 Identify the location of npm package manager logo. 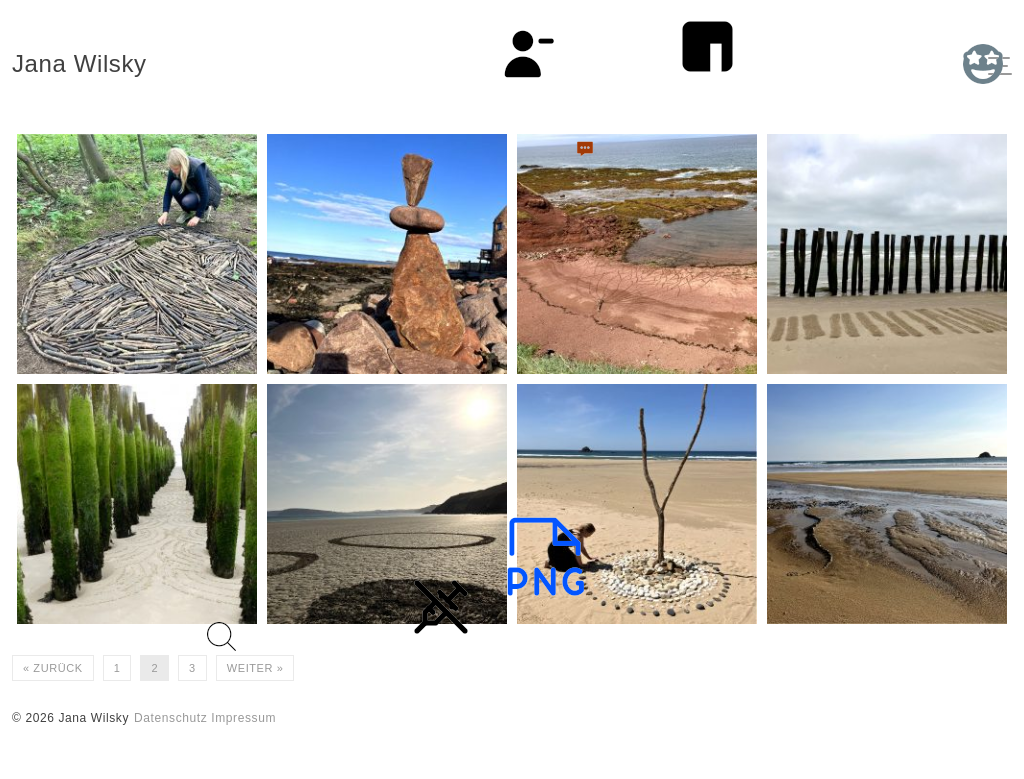
(707, 46).